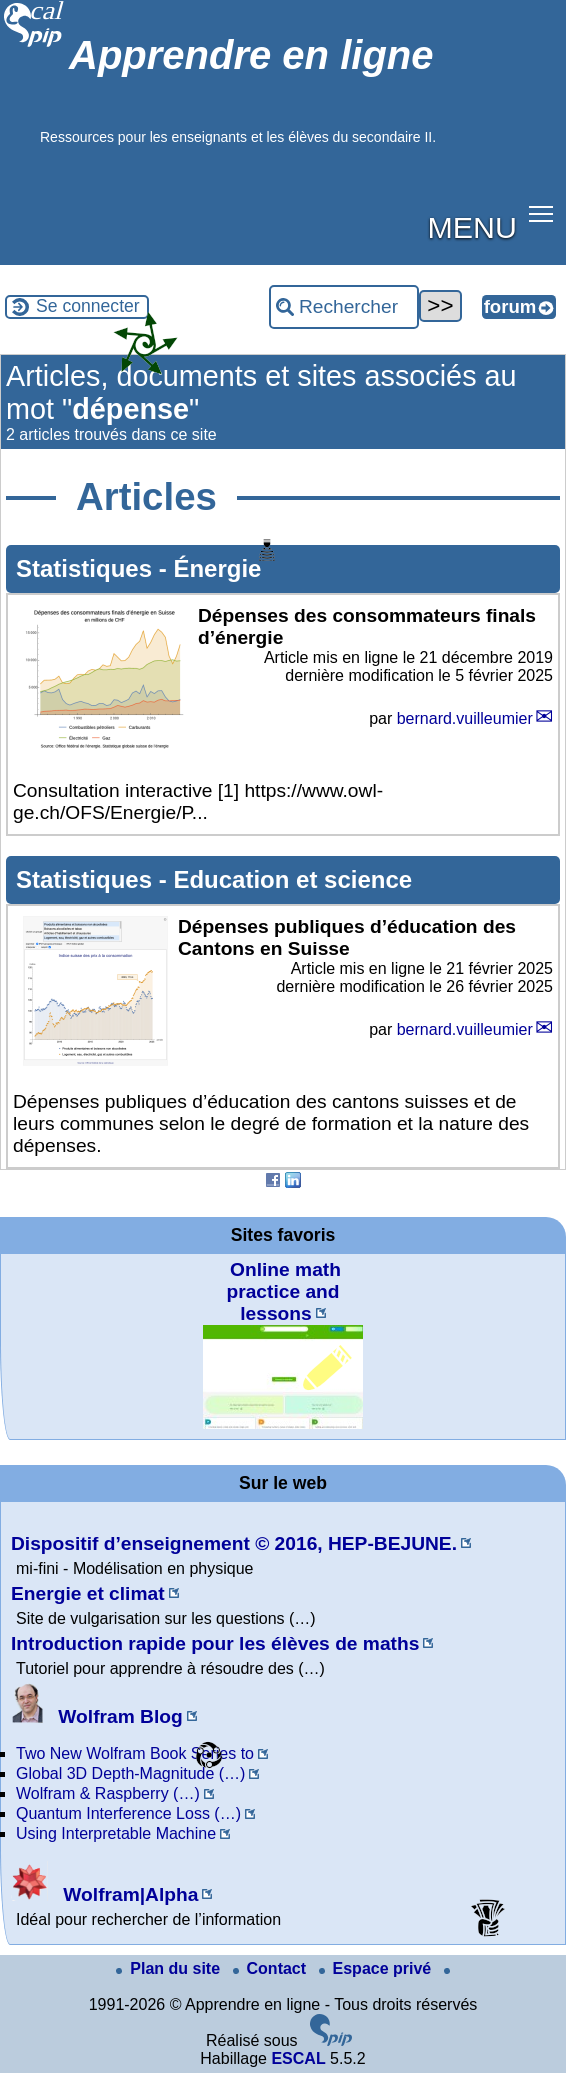  Describe the element at coordinates (327, 1367) in the screenshot. I see `ammunition or weaponry item in a game inventory` at that location.